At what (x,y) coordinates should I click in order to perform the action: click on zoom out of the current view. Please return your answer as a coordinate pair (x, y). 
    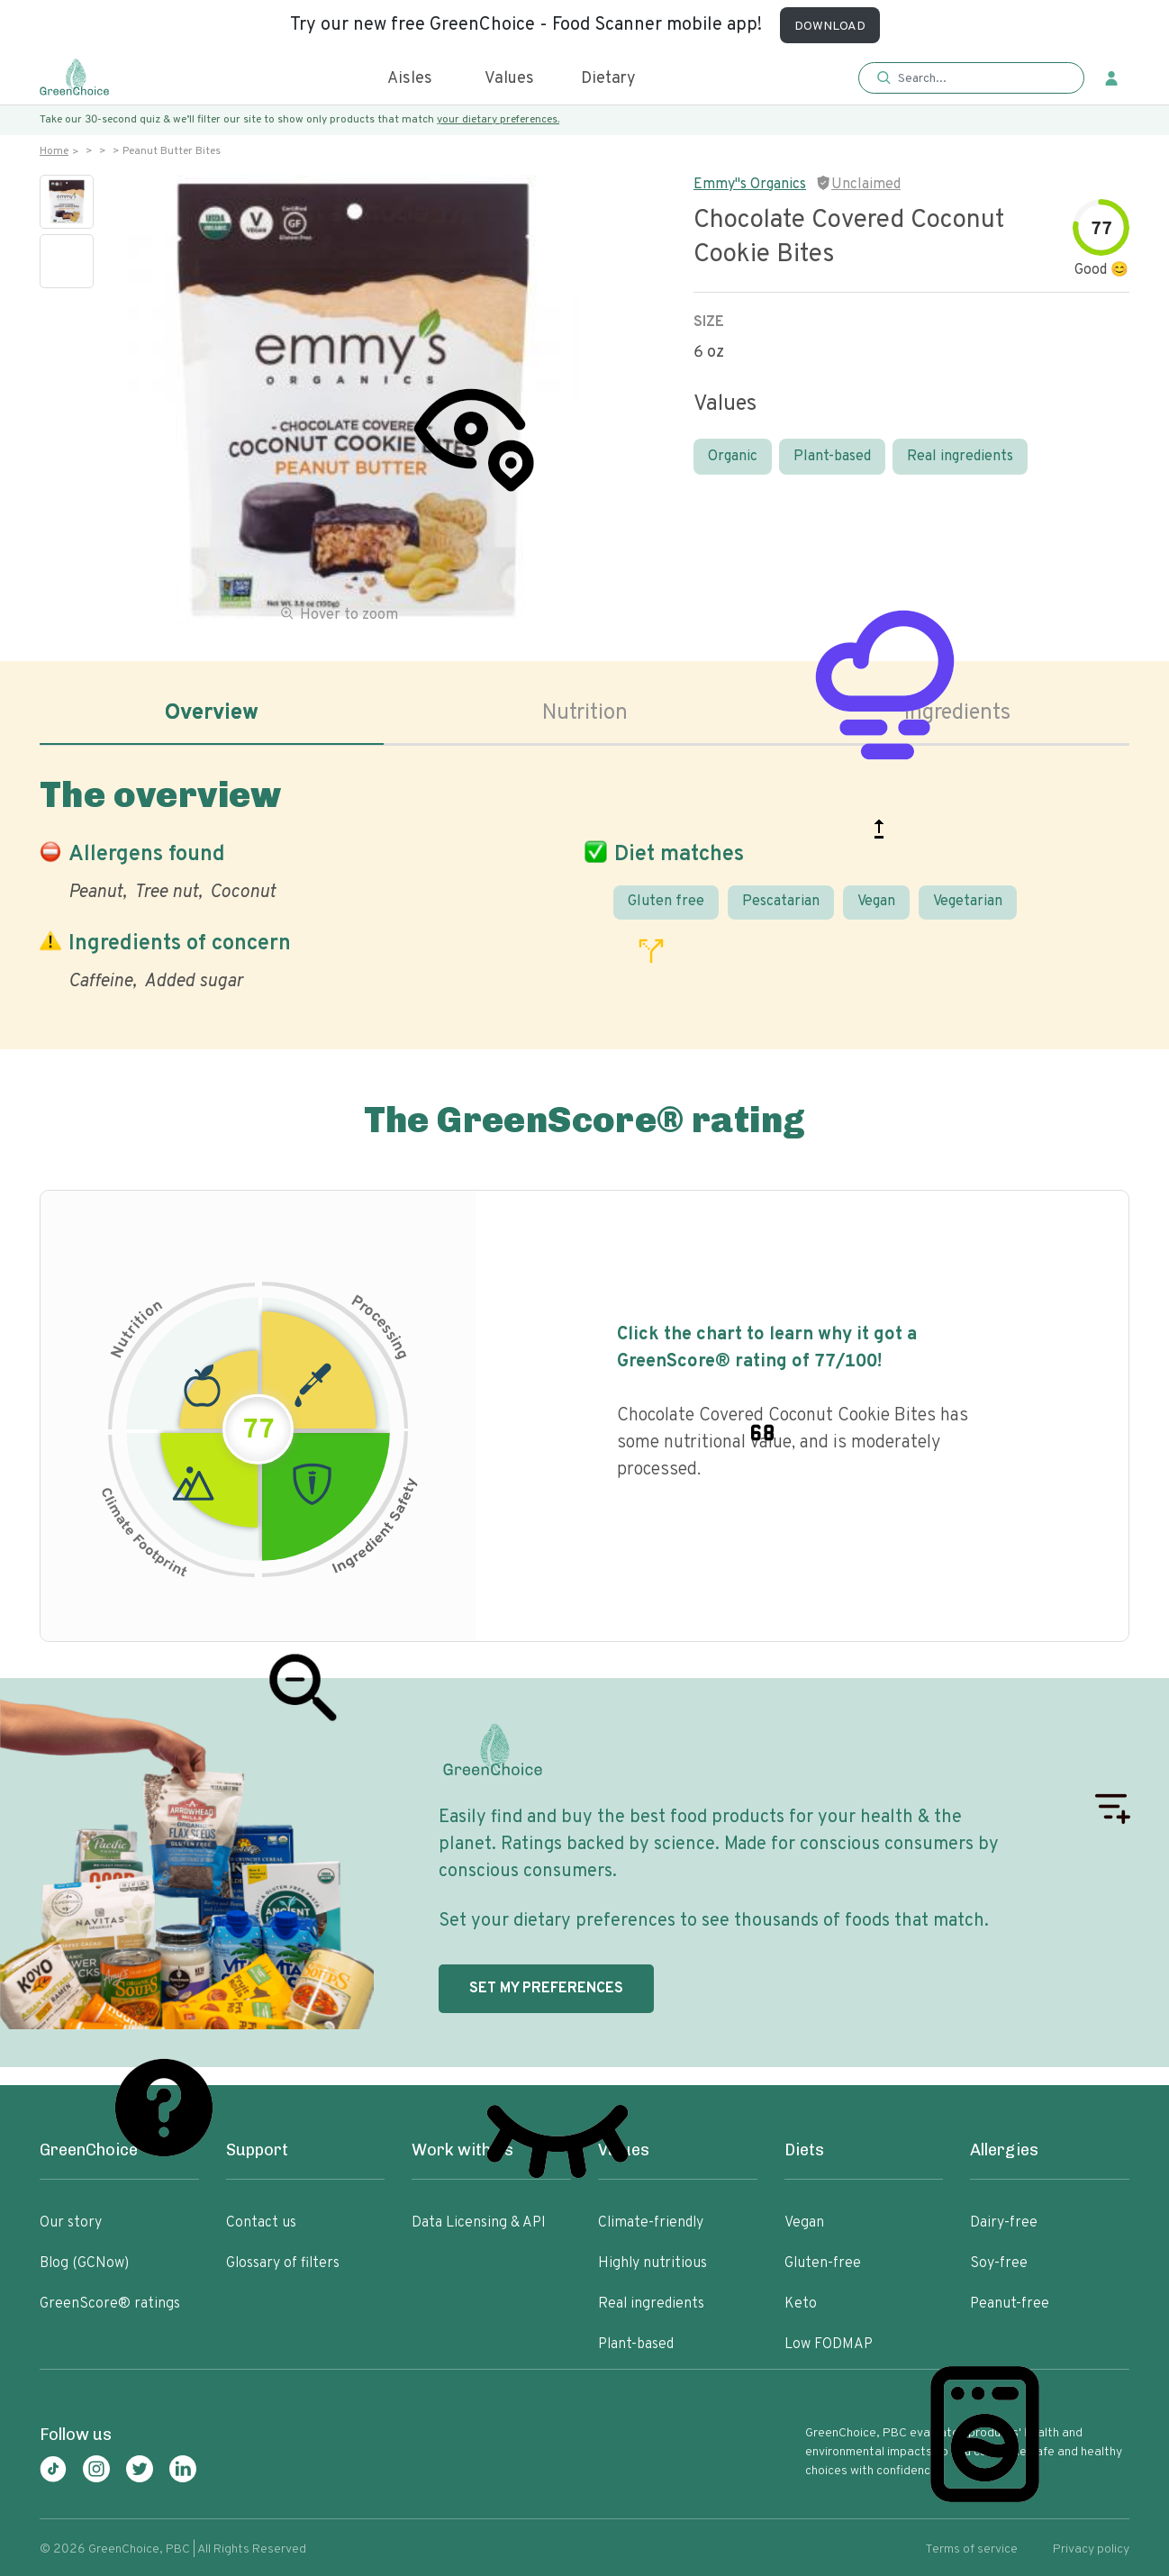
    Looking at the image, I should click on (304, 1689).